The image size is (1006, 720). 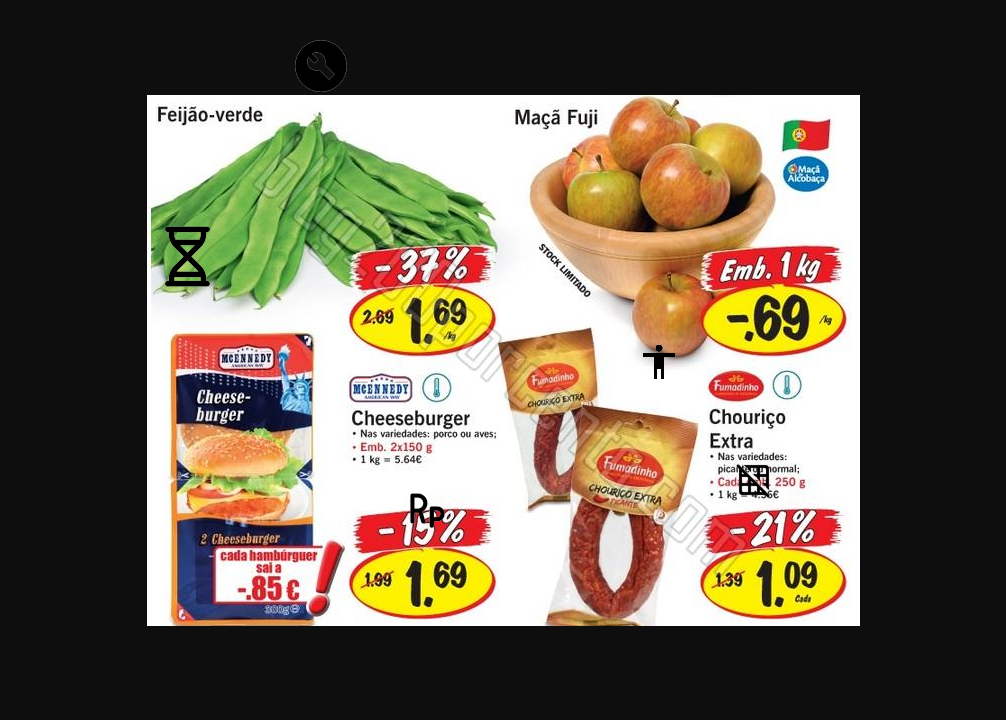 What do you see at coordinates (659, 362) in the screenshot?
I see `access accessibility settings` at bounding box center [659, 362].